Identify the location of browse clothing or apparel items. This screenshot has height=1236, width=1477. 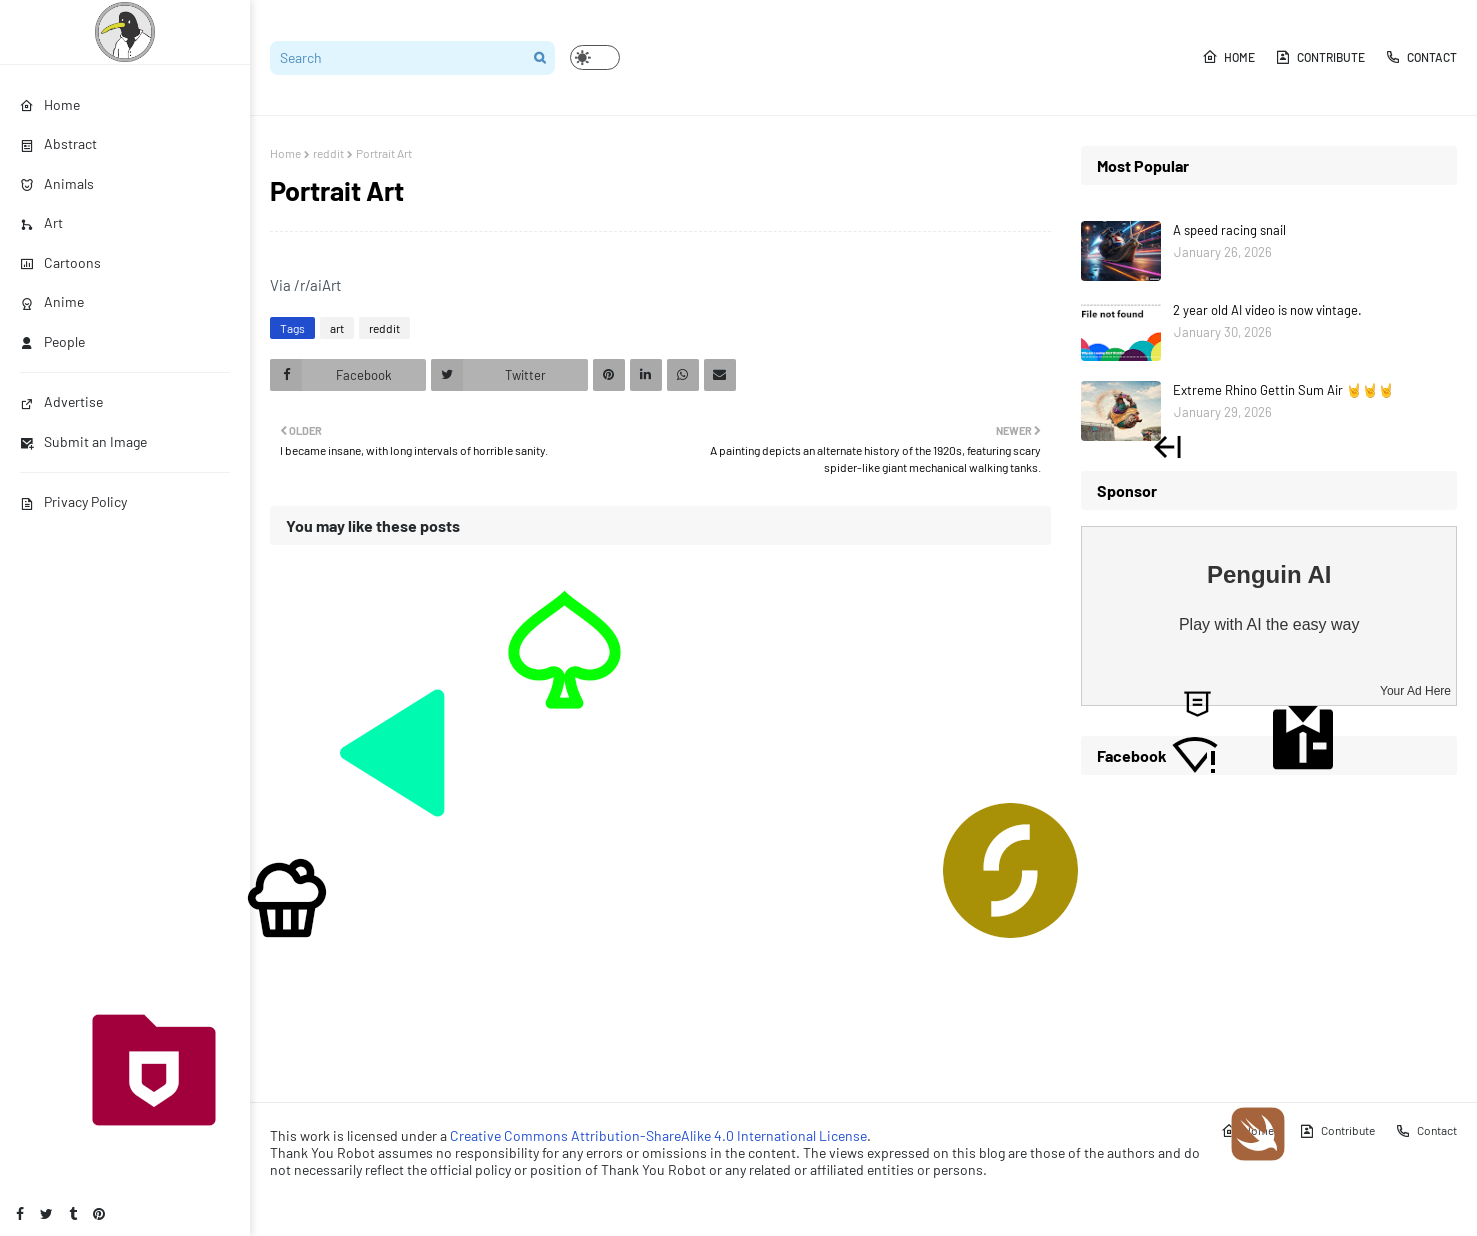
(1303, 736).